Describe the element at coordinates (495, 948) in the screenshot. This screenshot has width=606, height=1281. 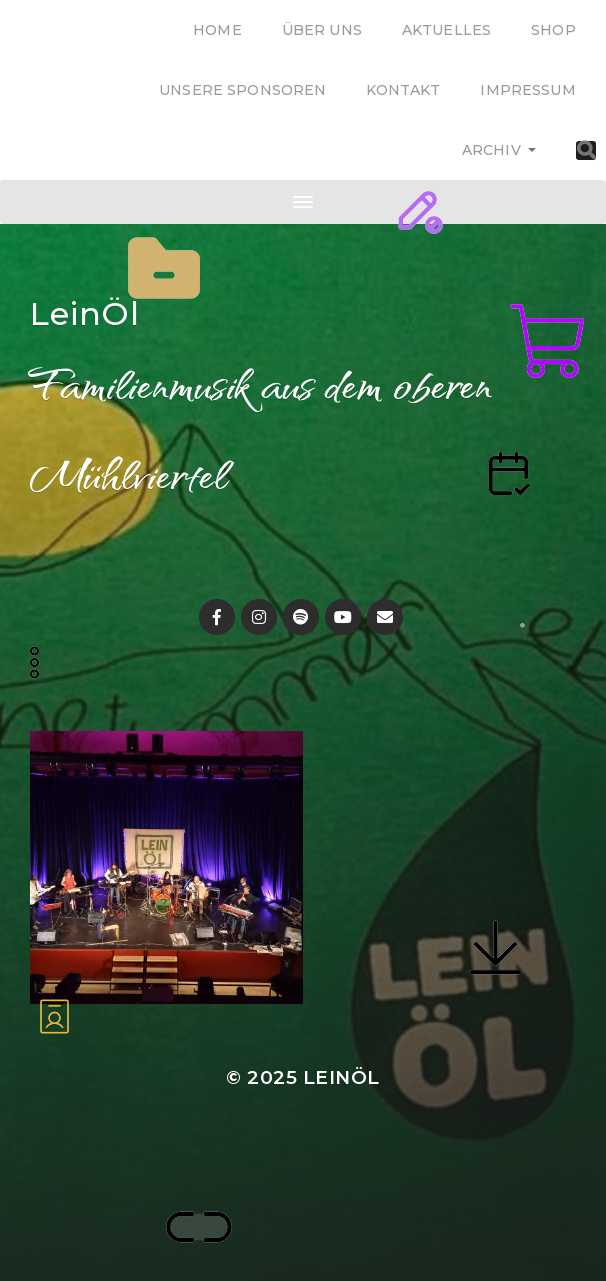
I see `download a file` at that location.